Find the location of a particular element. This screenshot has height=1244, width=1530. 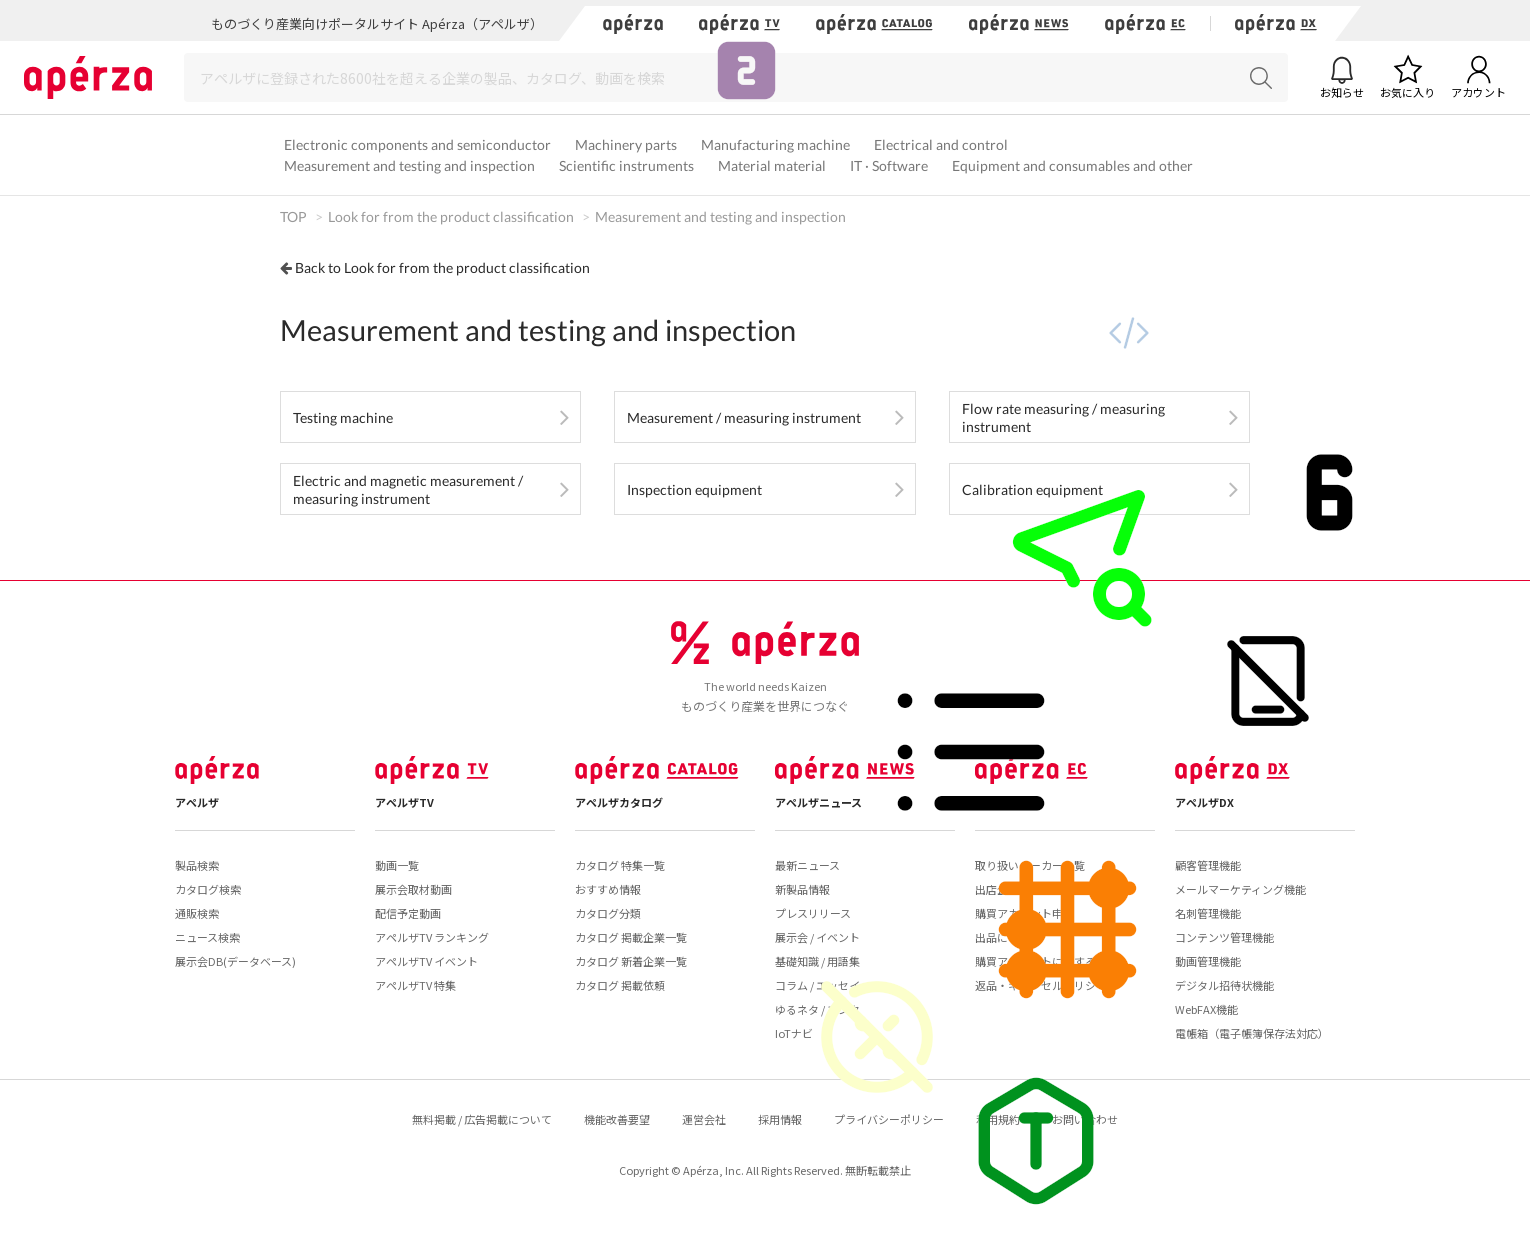

view items in list format is located at coordinates (971, 752).